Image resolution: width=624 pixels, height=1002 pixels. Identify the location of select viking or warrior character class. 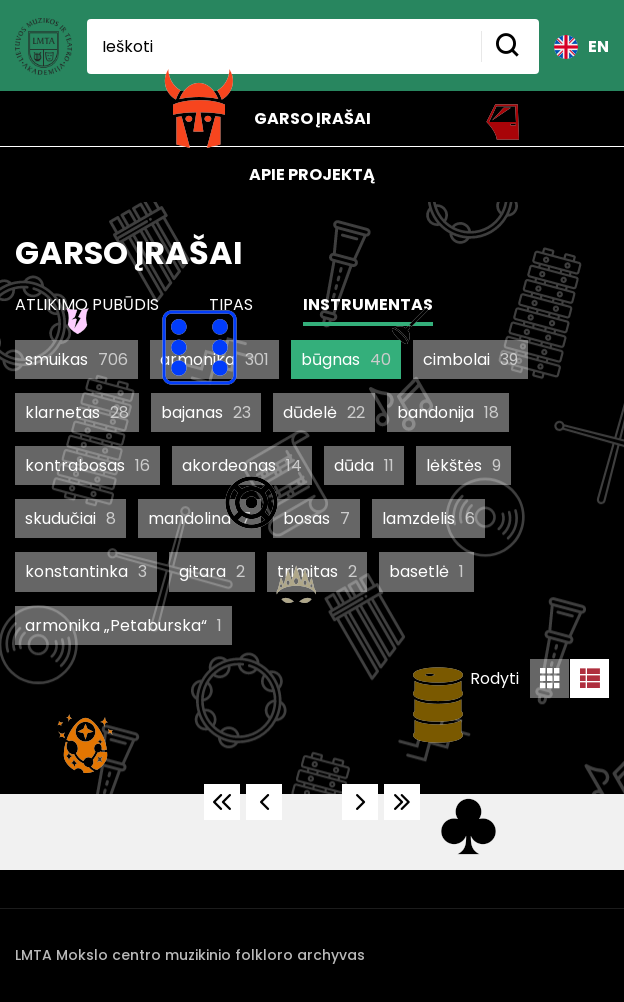
(199, 108).